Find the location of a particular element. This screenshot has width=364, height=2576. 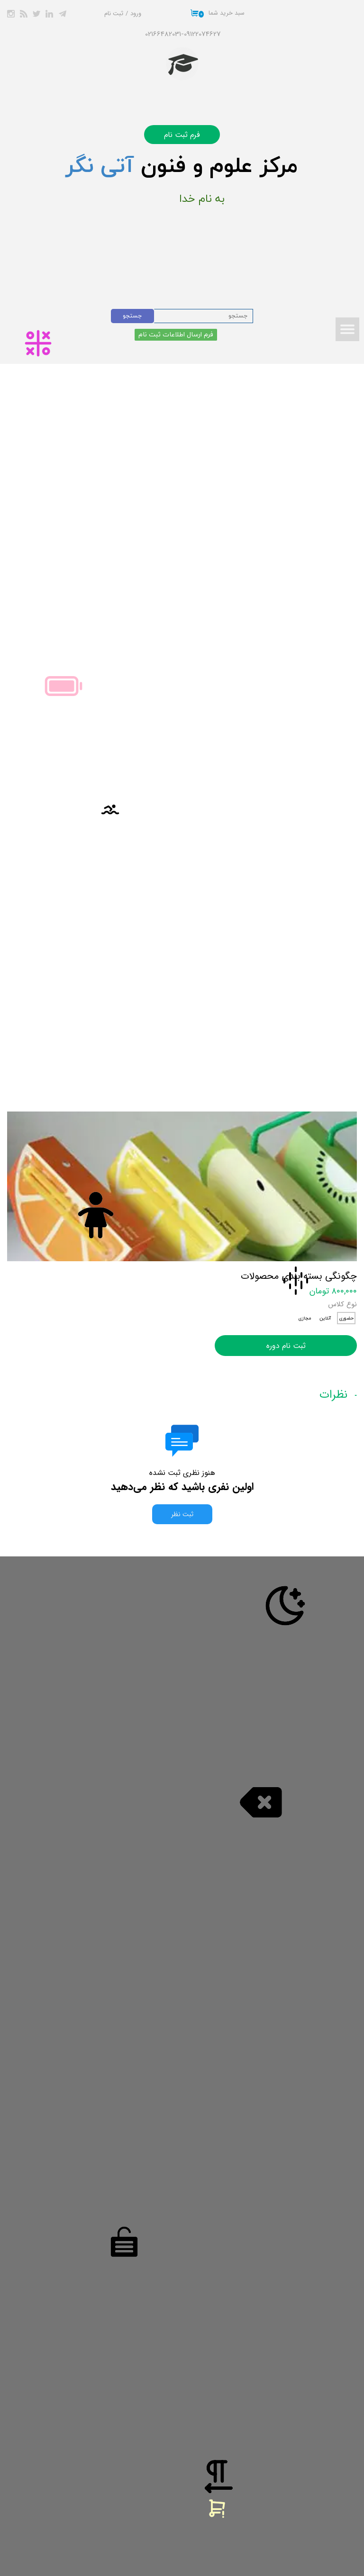

open google podcasts app is located at coordinates (296, 1281).